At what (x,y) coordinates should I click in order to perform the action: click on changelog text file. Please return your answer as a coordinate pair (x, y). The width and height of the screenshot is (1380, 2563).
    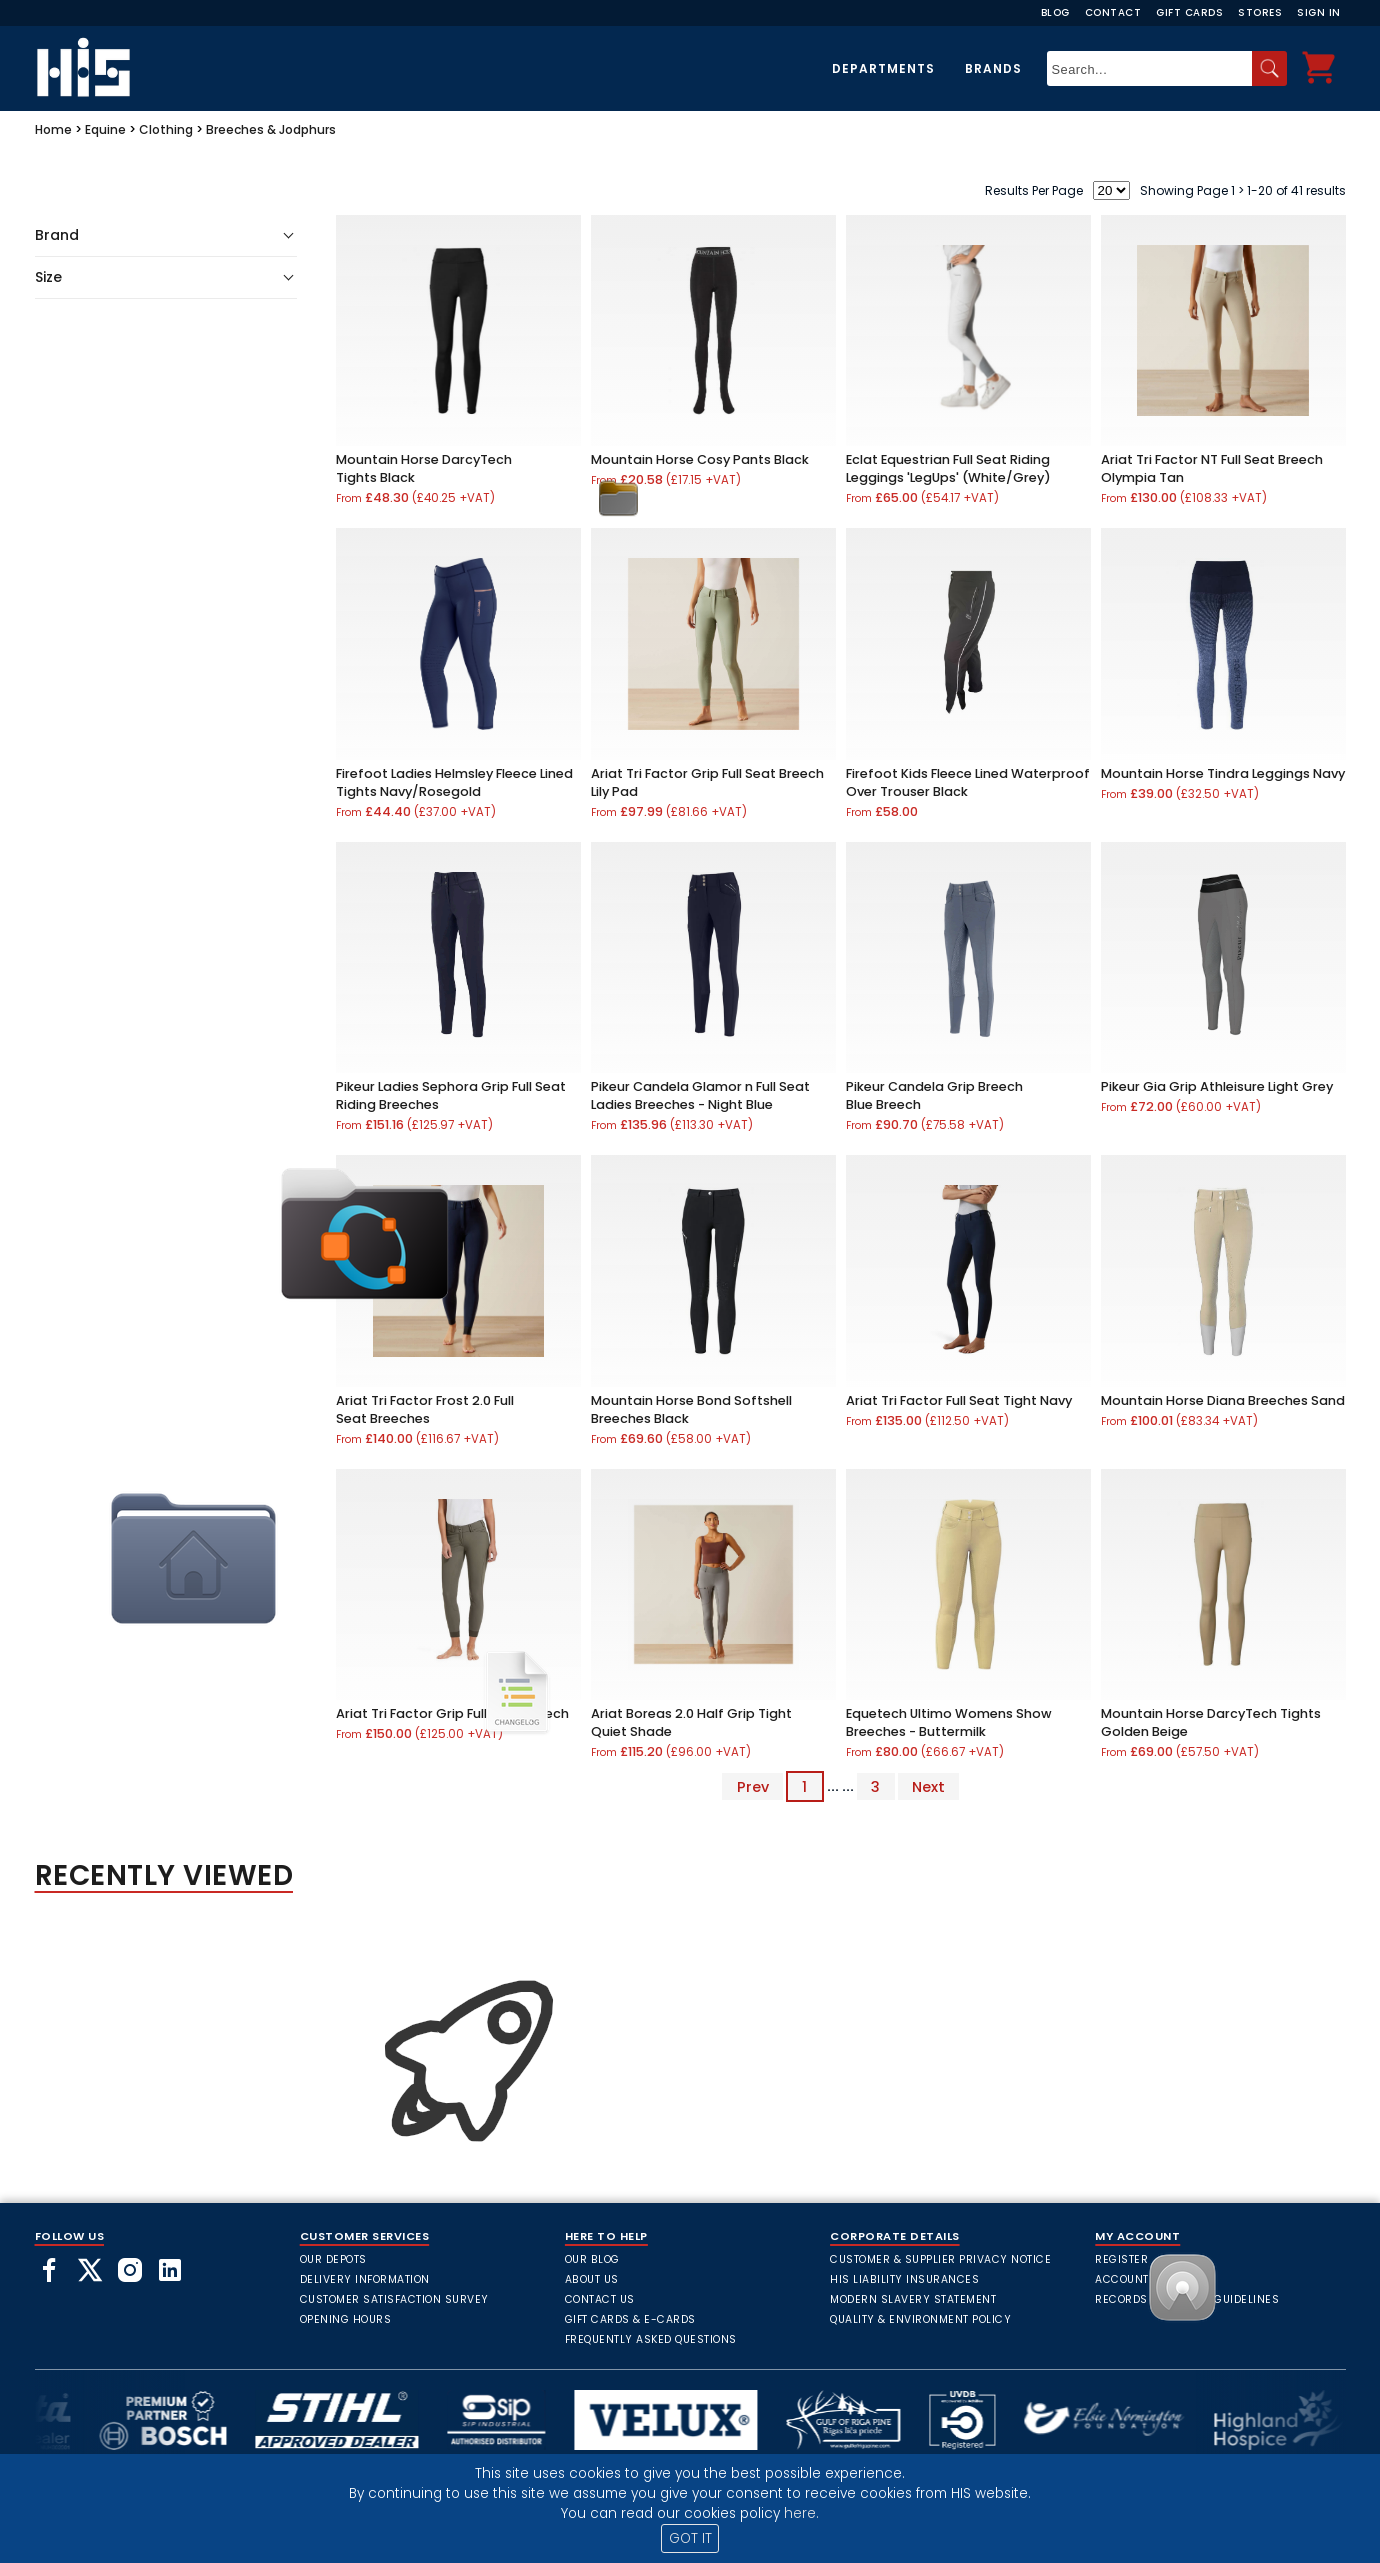
    Looking at the image, I should click on (517, 1693).